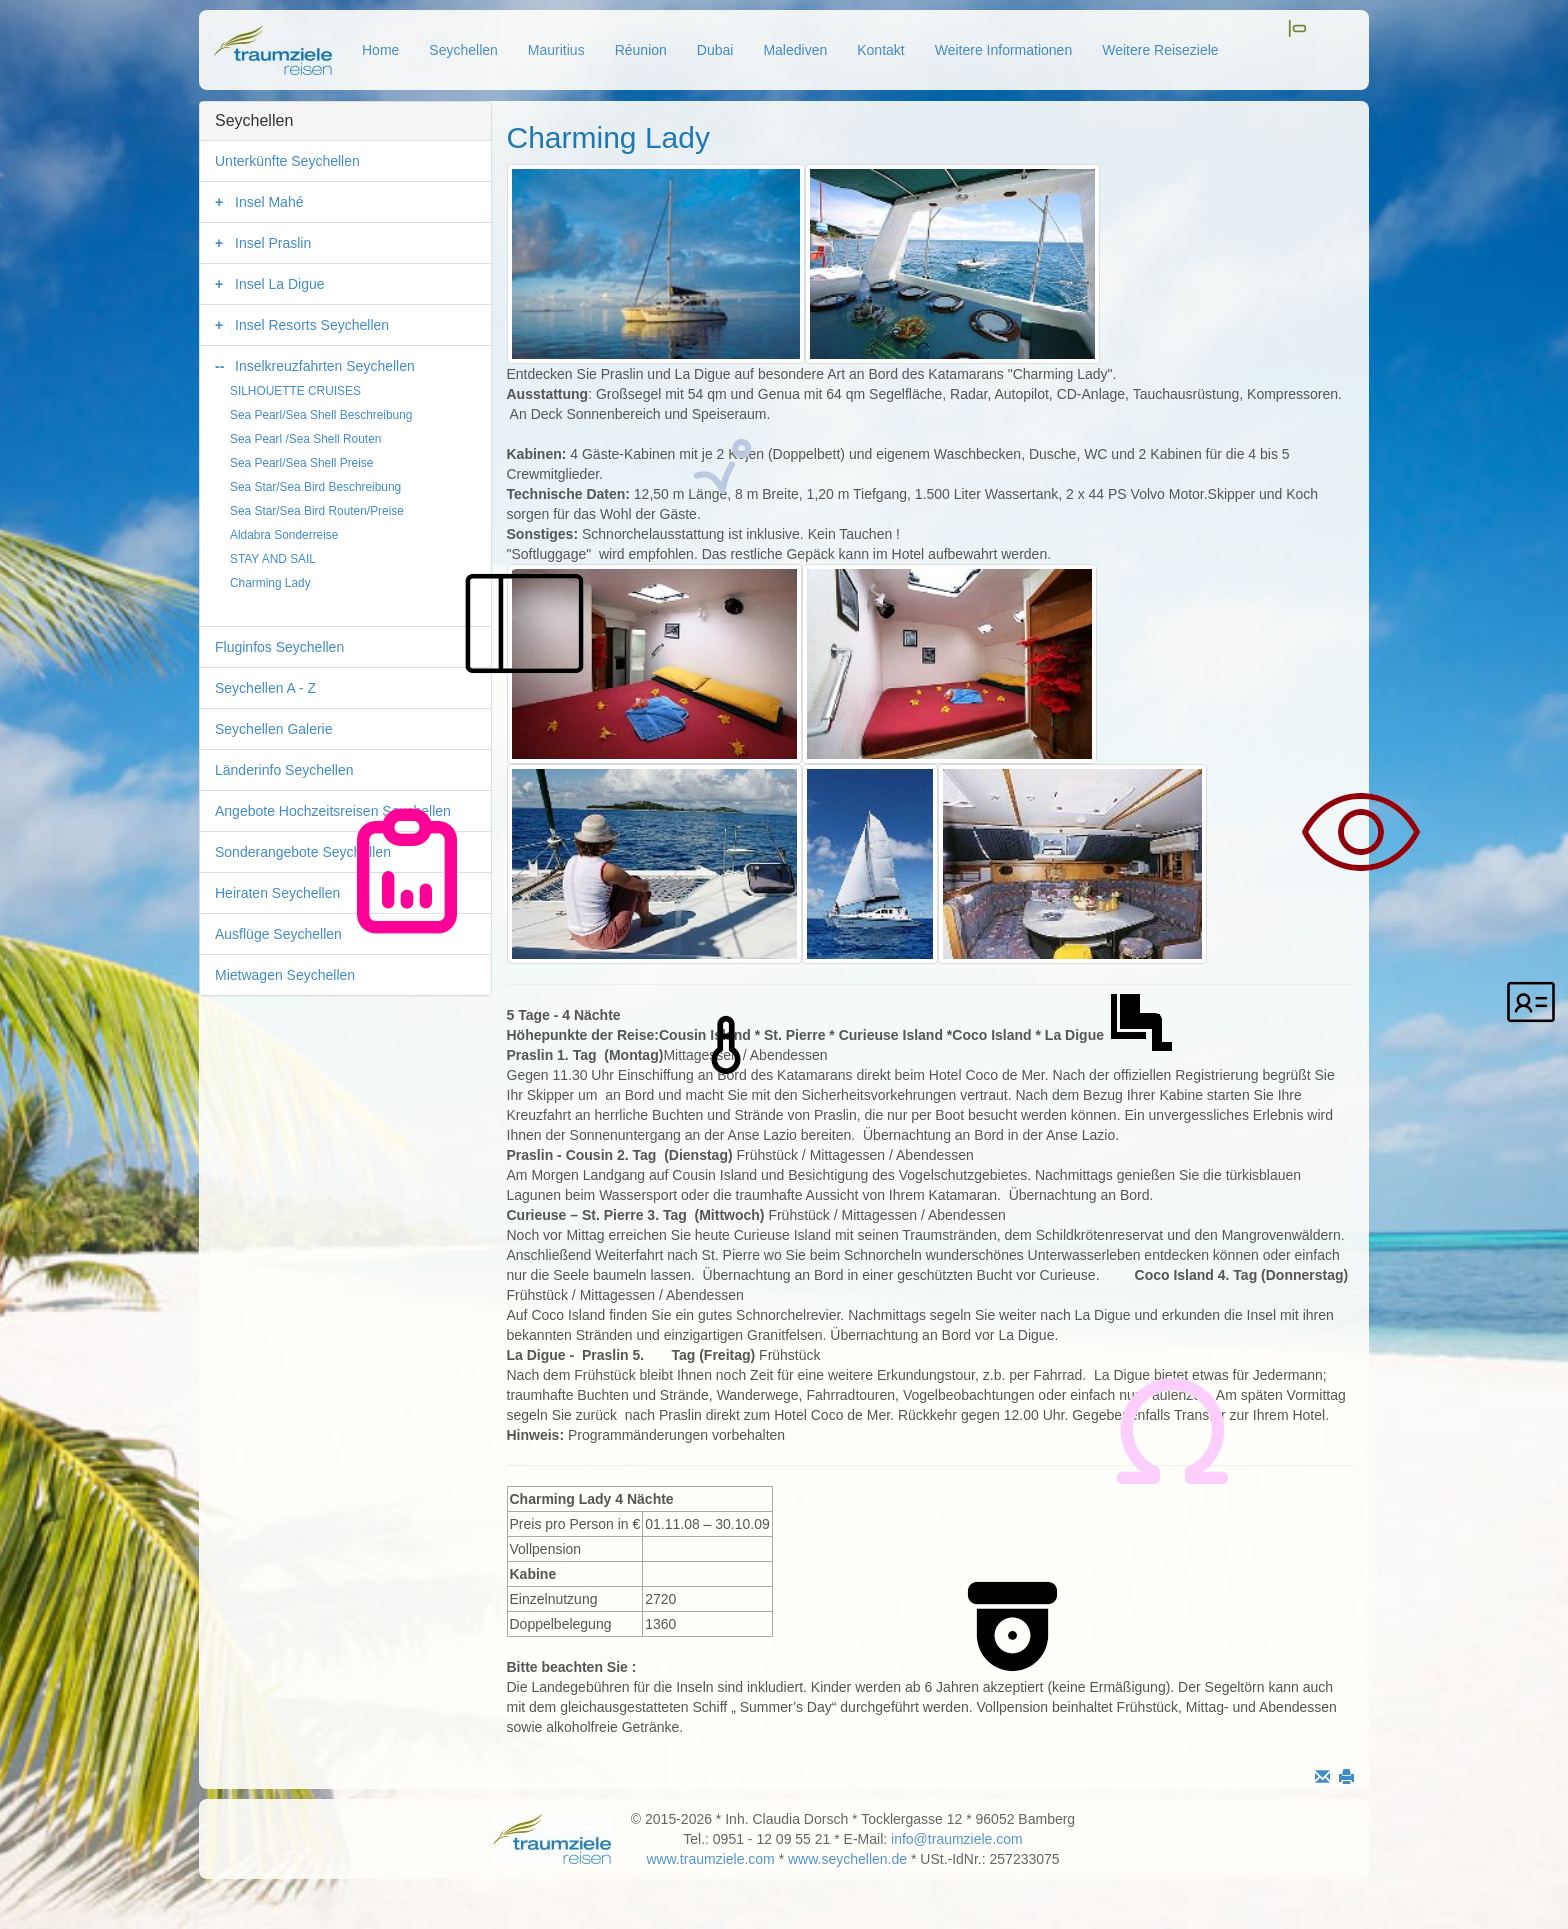 The width and height of the screenshot is (1568, 1929). What do you see at coordinates (726, 1045) in the screenshot?
I see `view current temperature reading` at bounding box center [726, 1045].